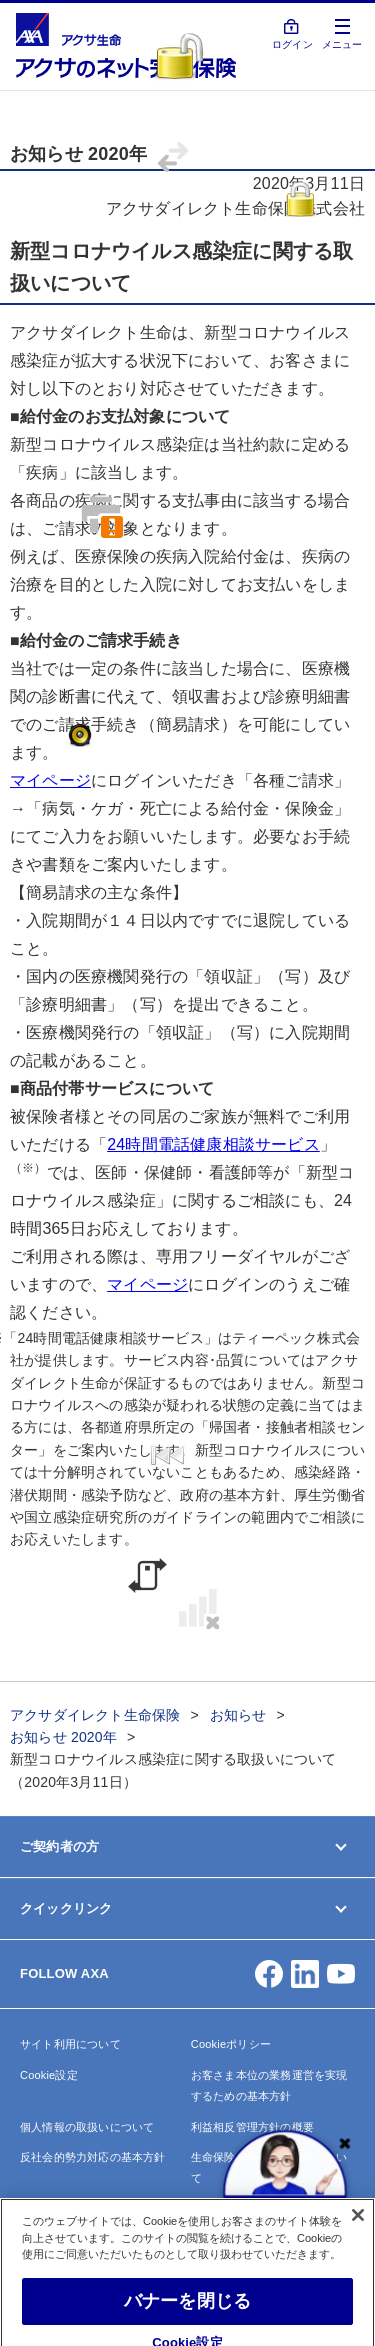 The image size is (375, 2346). I want to click on skip to previous track, so click(167, 1455).